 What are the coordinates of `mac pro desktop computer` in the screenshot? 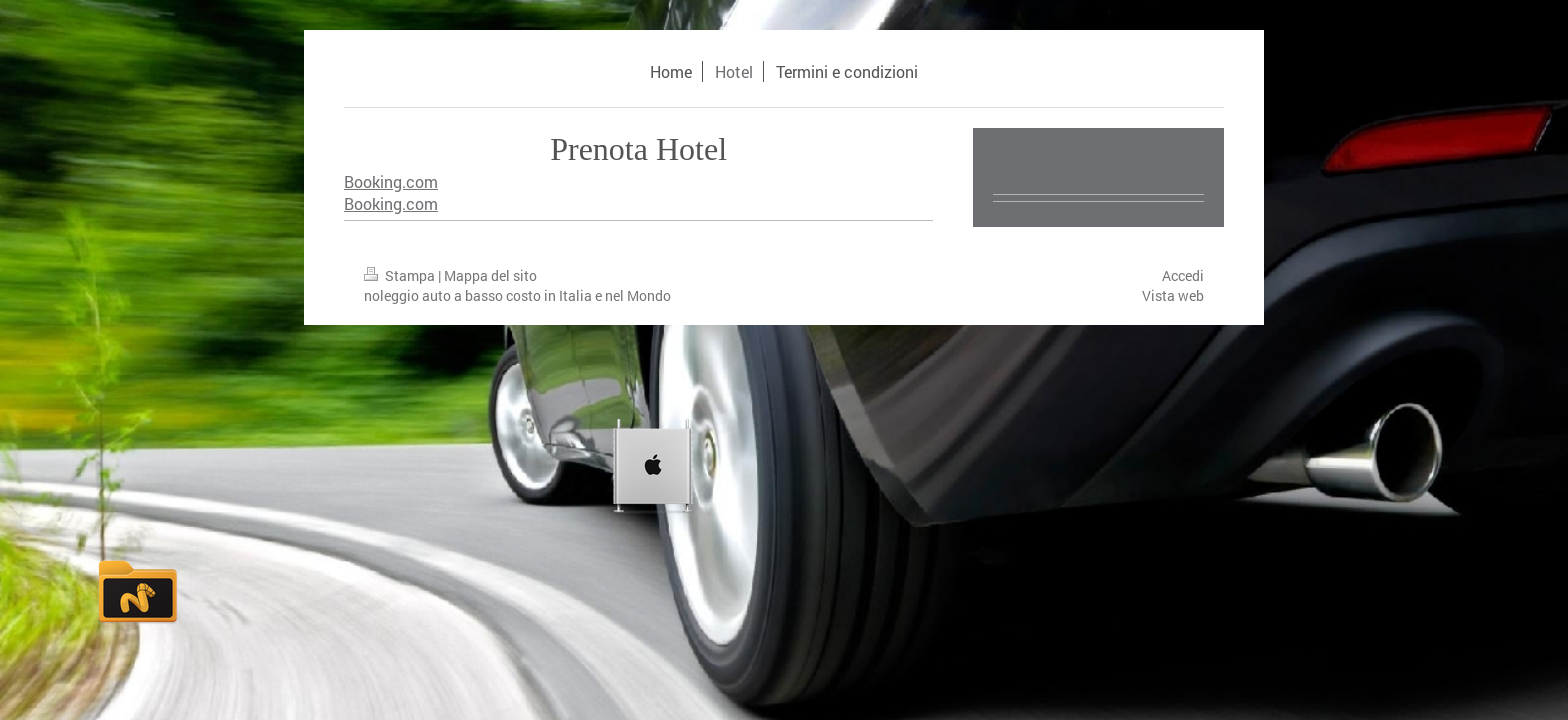 It's located at (653, 467).